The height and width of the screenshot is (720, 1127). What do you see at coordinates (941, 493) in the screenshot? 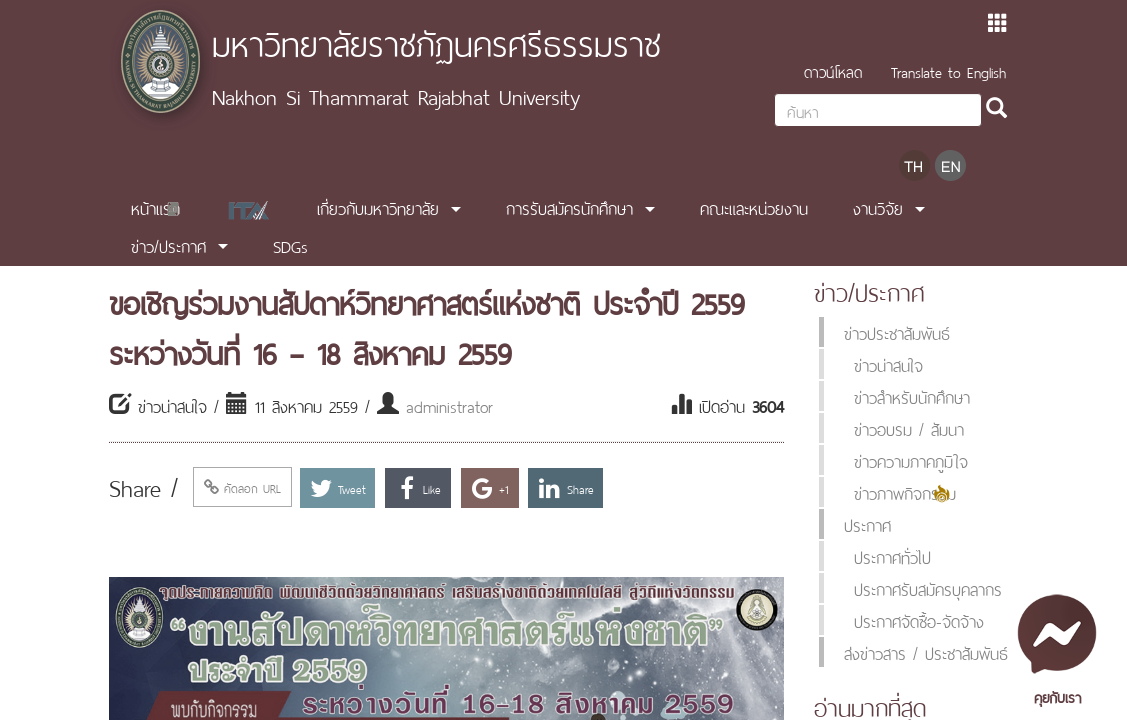
I see `activate fire vision or heat detection mode` at bounding box center [941, 493].